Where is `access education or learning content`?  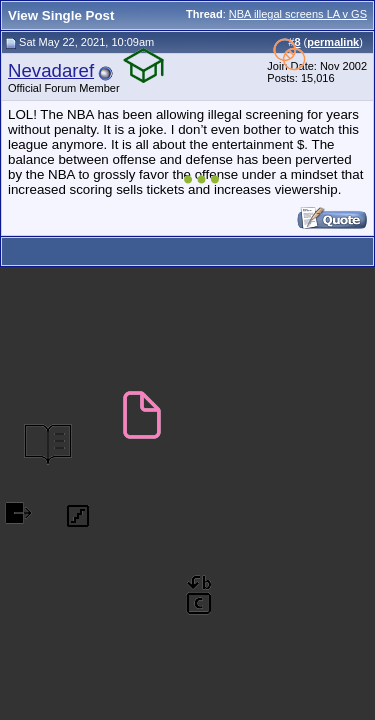
access education or learning content is located at coordinates (143, 65).